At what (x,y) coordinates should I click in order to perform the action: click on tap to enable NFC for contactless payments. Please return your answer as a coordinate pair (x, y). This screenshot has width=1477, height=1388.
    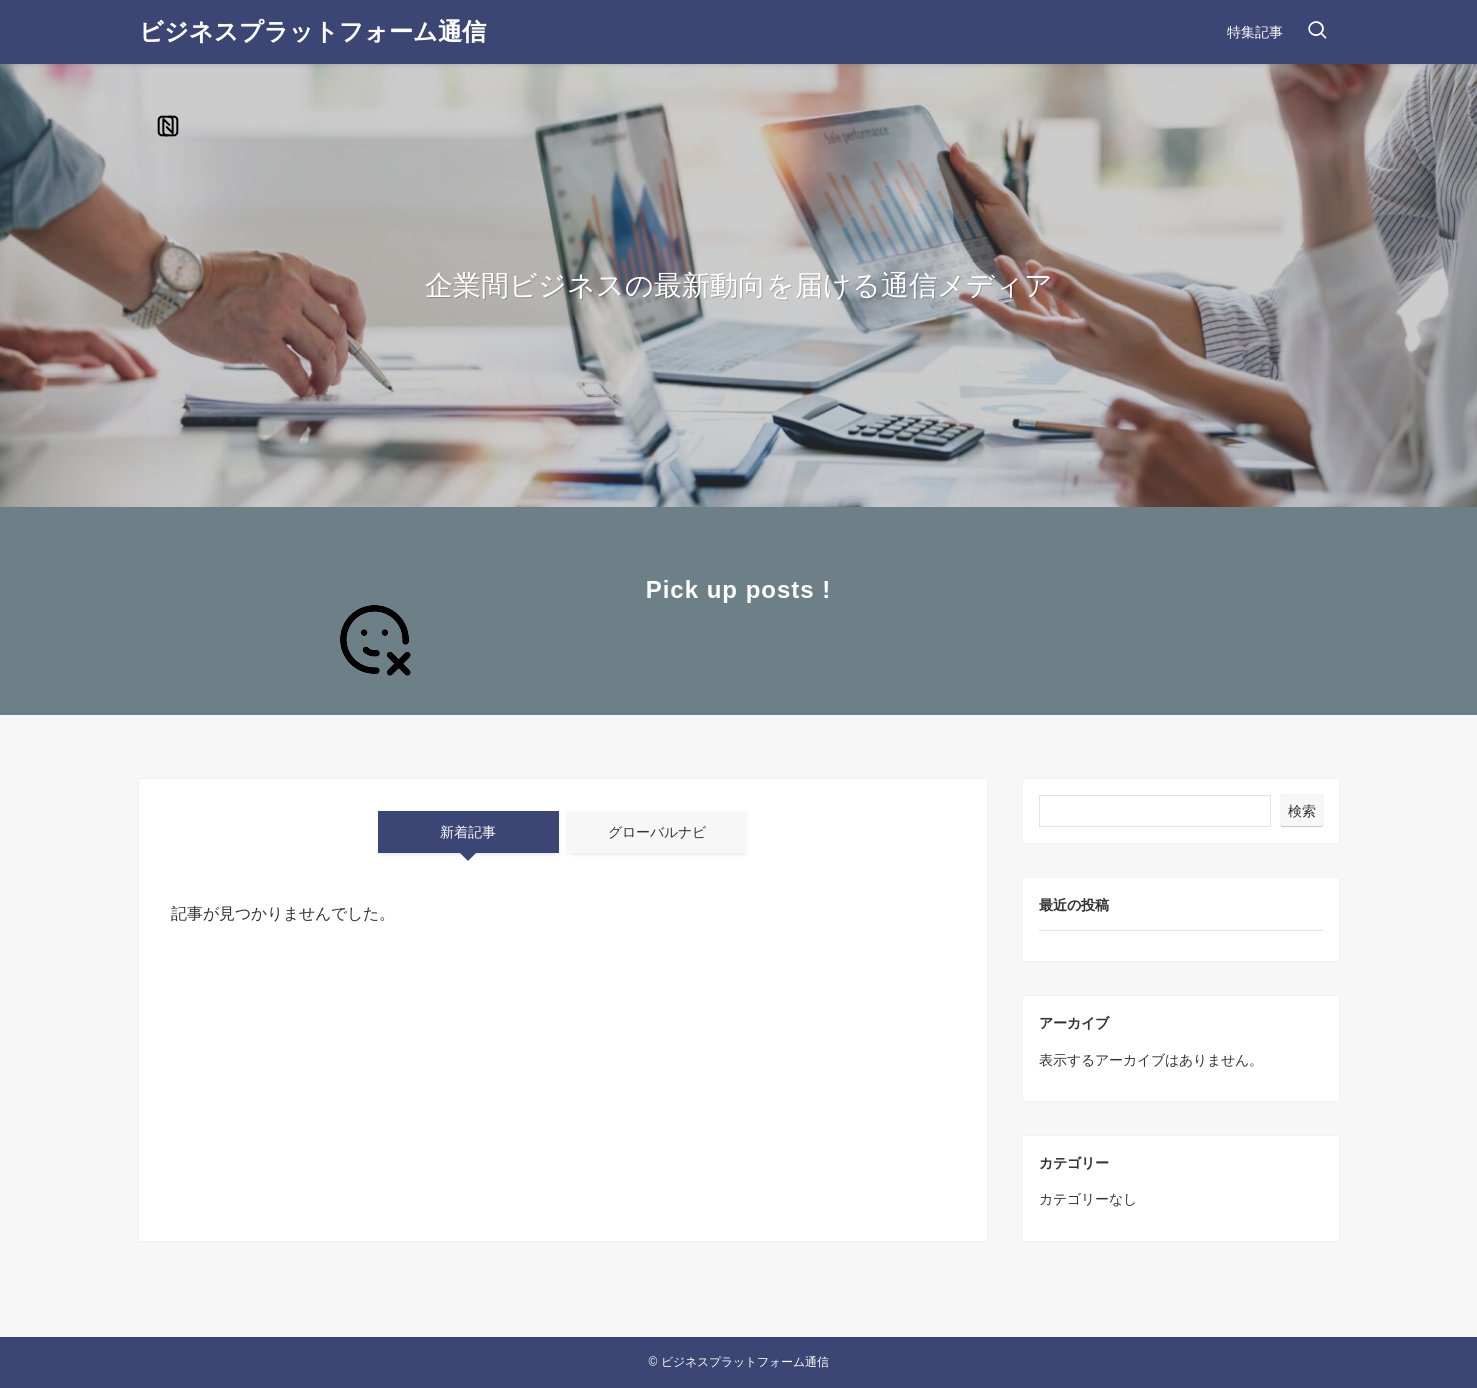
    Looking at the image, I should click on (168, 126).